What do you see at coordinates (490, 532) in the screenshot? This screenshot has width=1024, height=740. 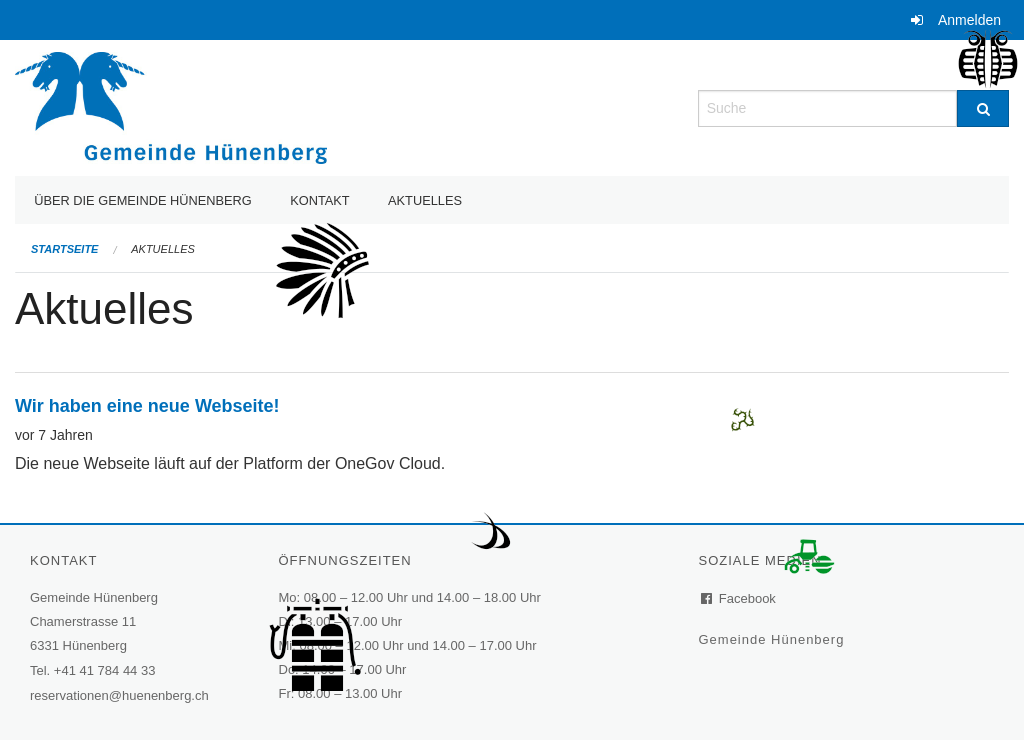 I see `indicates a slash or cutting attack action` at bounding box center [490, 532].